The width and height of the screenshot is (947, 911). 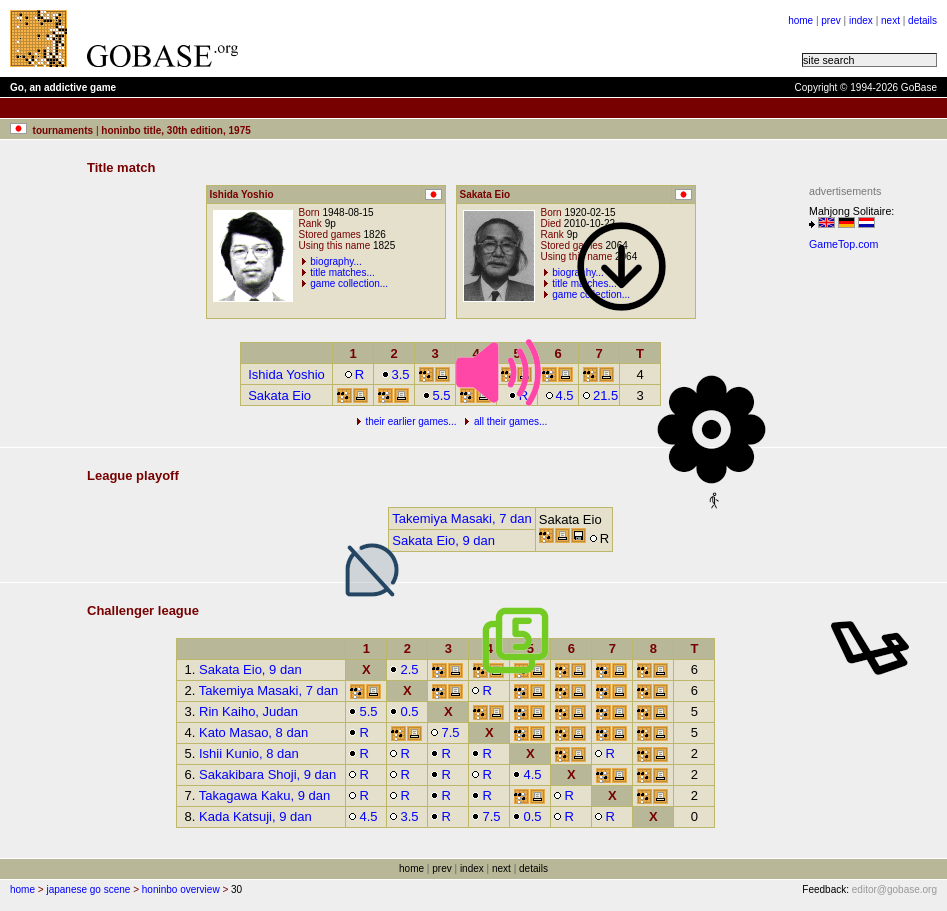 I want to click on Laravel framework branding or integration, so click(x=870, y=648).